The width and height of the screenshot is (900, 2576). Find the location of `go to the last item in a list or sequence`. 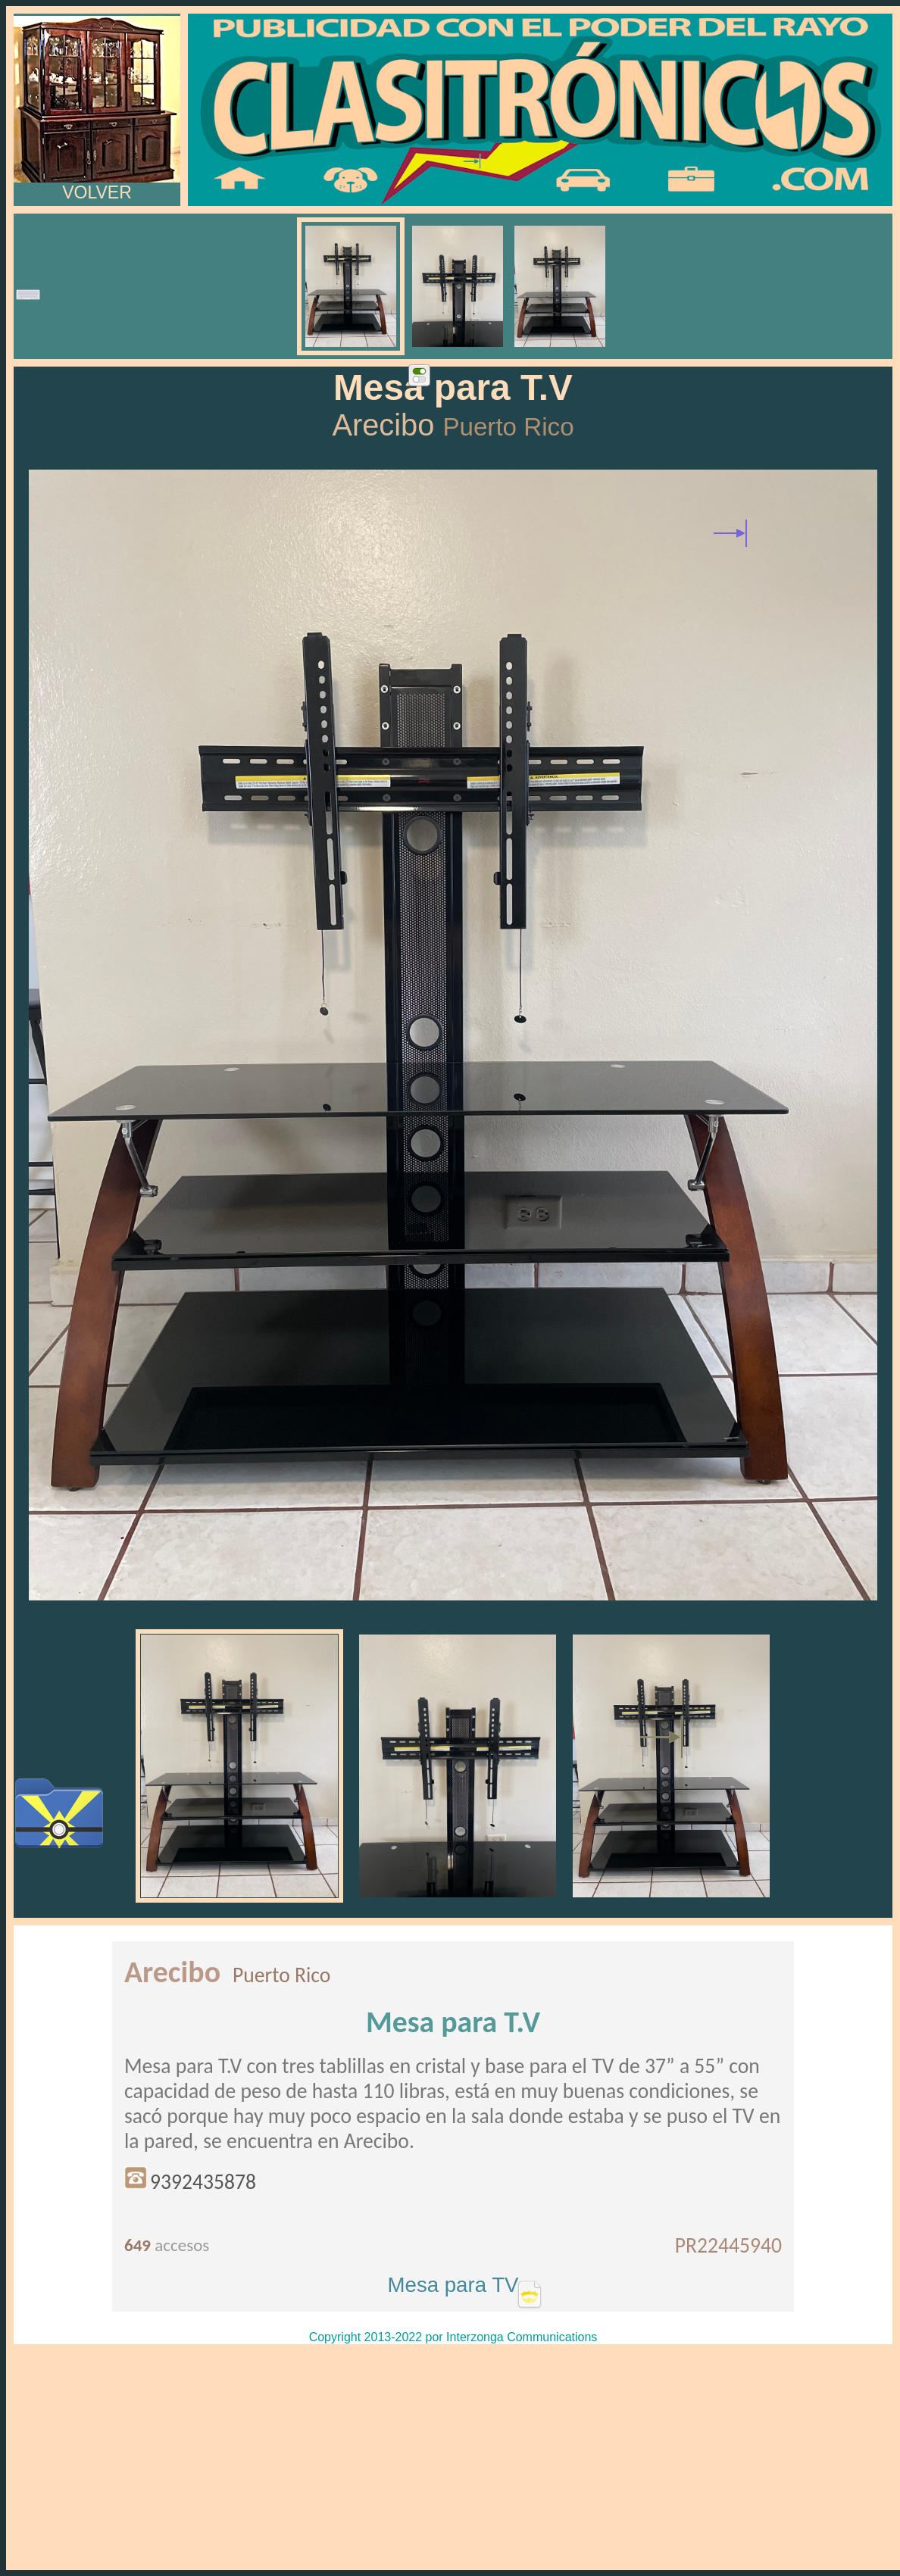

go to the last item in a list or sequence is located at coordinates (661, 1737).